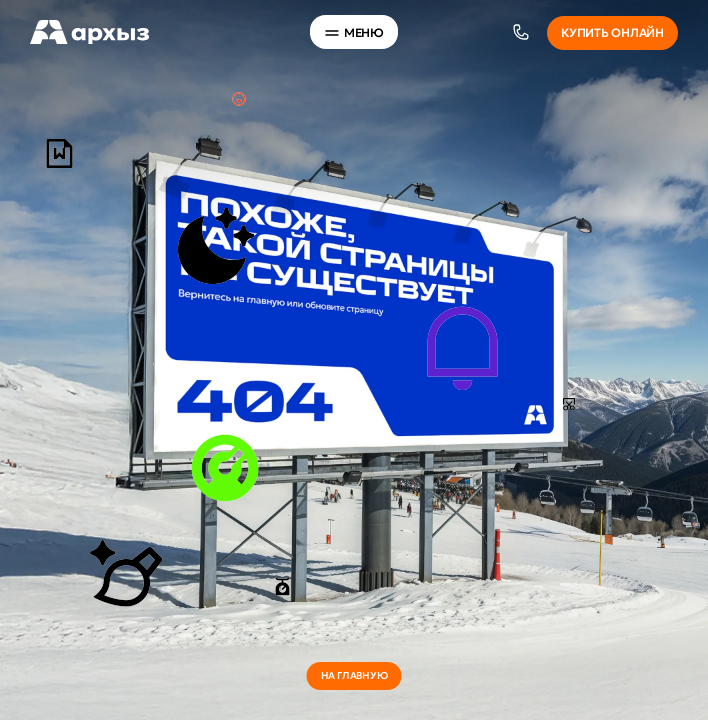  I want to click on add an emoji or reaction, so click(239, 99).